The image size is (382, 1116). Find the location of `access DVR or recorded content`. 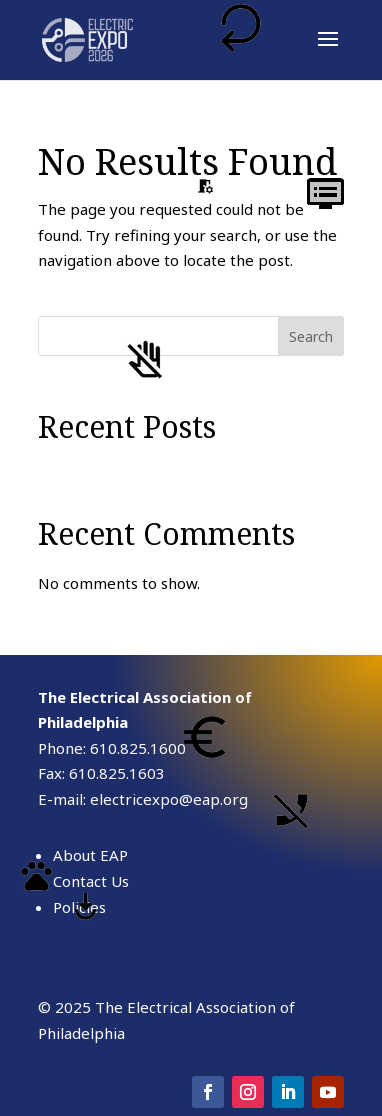

access DVR or recorded content is located at coordinates (325, 193).